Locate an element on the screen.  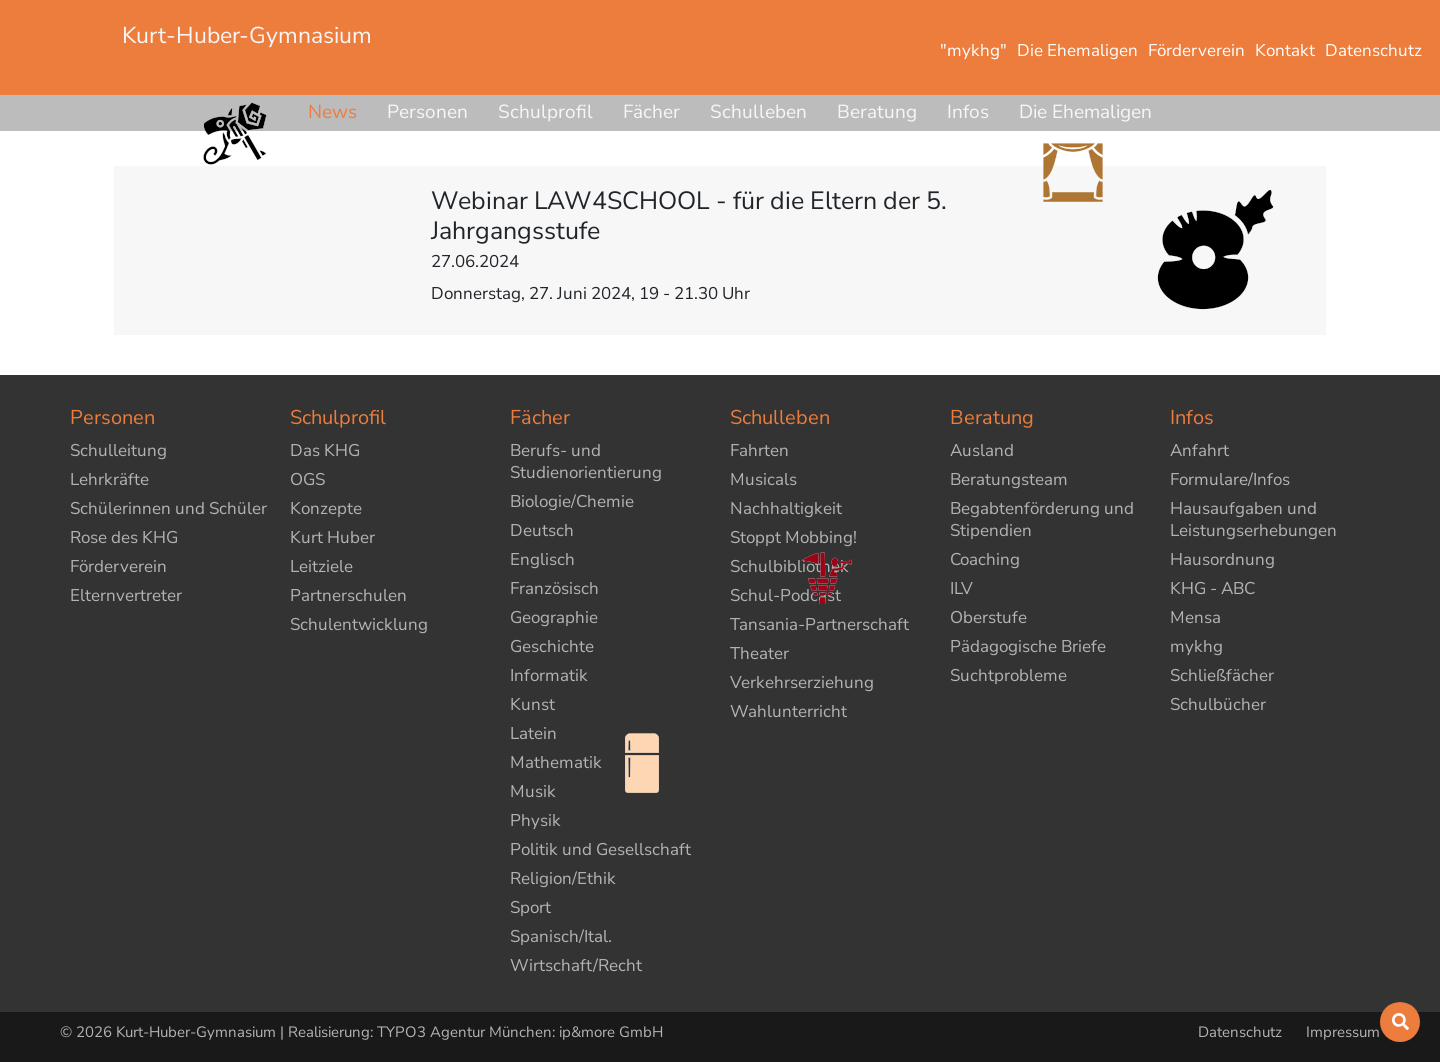
access the lookout or observation point is located at coordinates (826, 577).